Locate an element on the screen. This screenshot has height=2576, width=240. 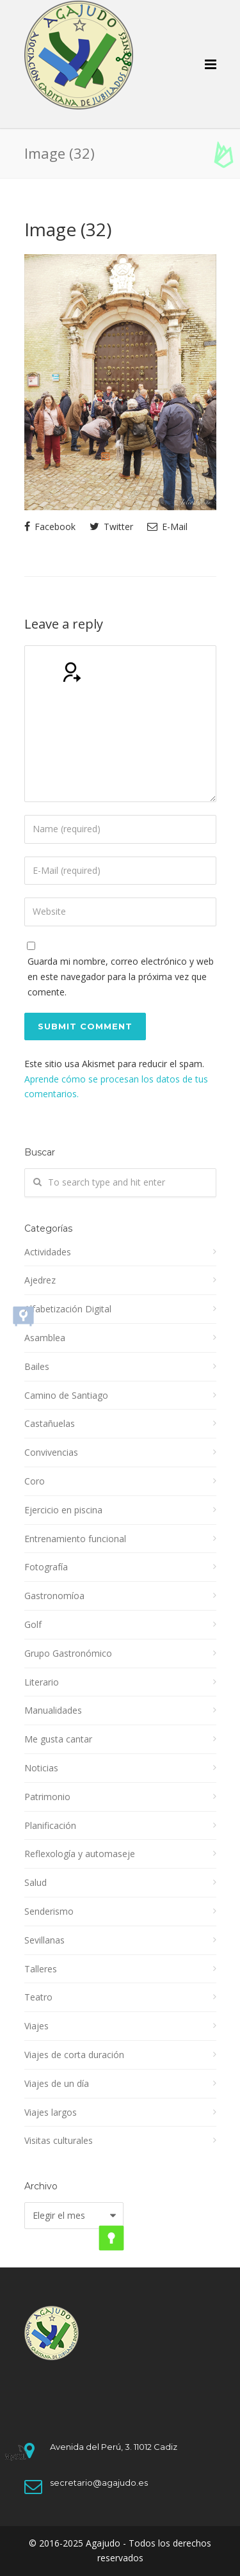
share user profile with others is located at coordinates (70, 672).